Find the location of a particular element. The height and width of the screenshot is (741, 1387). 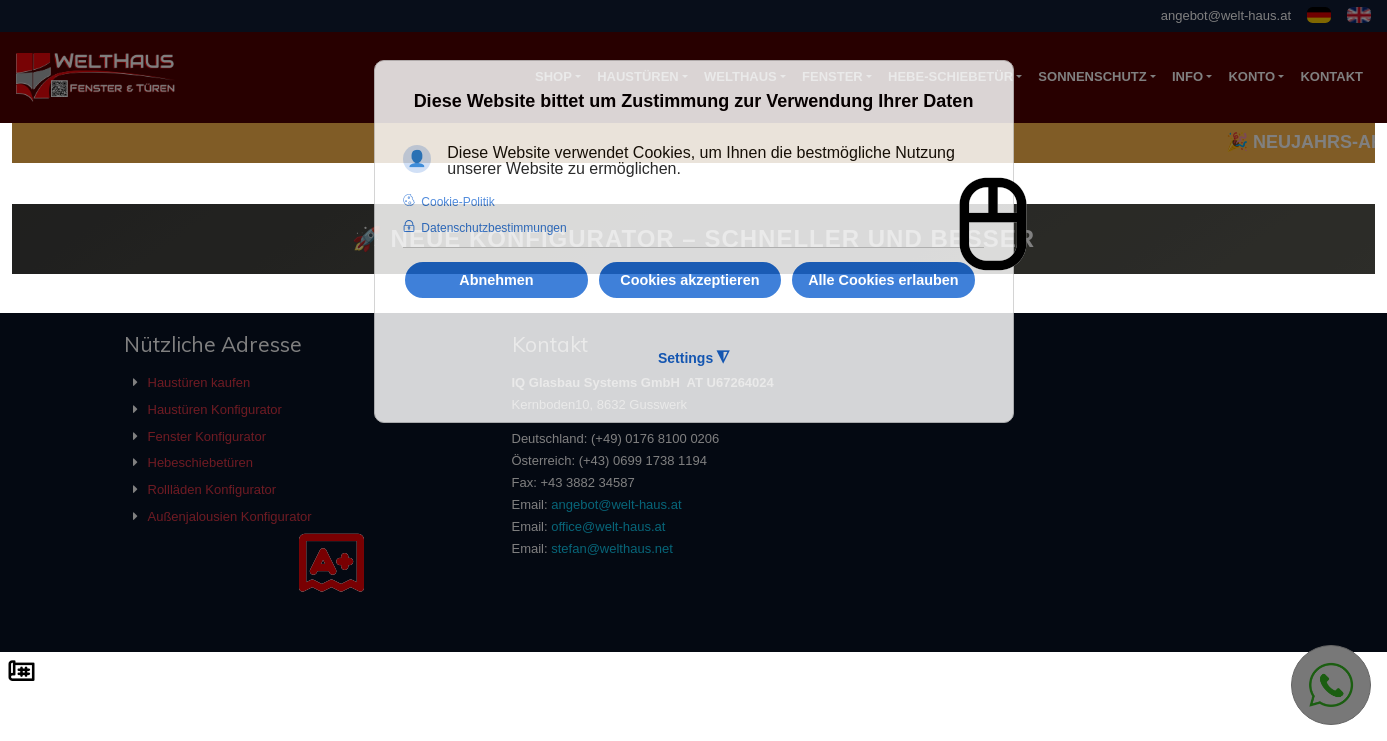

indicates mouse input device connected is located at coordinates (993, 224).